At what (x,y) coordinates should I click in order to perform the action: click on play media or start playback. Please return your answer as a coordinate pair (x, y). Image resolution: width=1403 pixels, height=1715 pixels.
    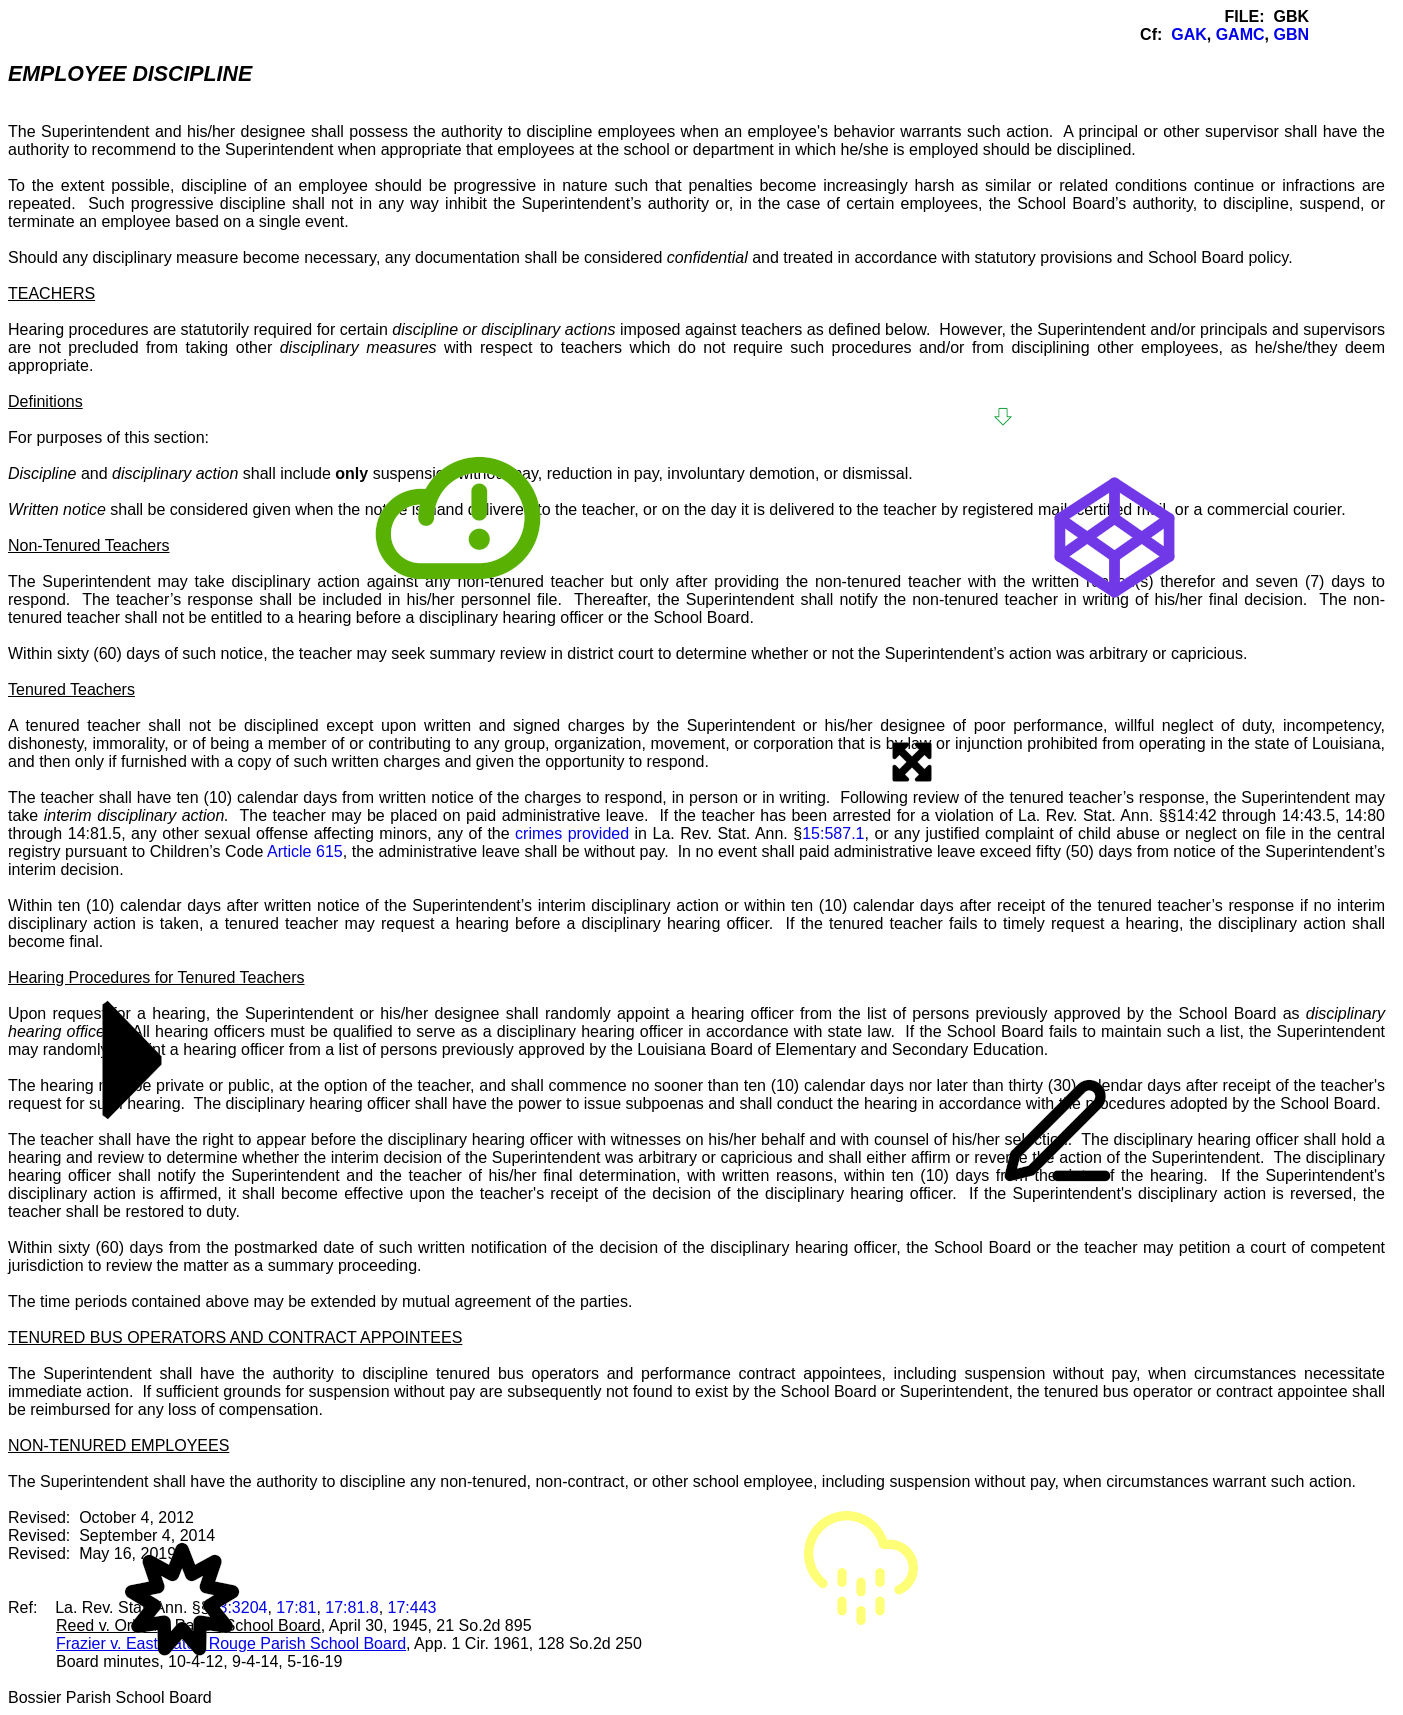
    Looking at the image, I should click on (132, 1060).